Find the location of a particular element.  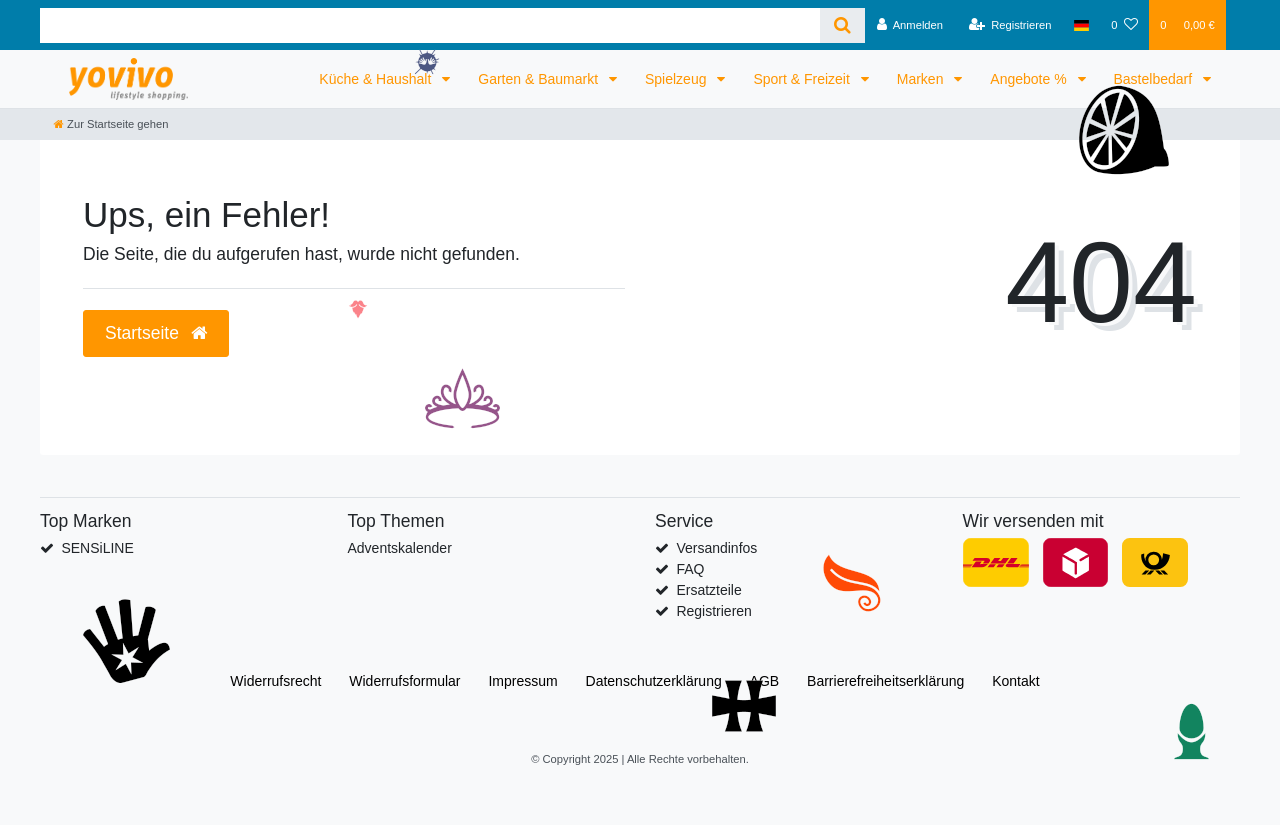

activate magic or special ability is located at coordinates (127, 643).